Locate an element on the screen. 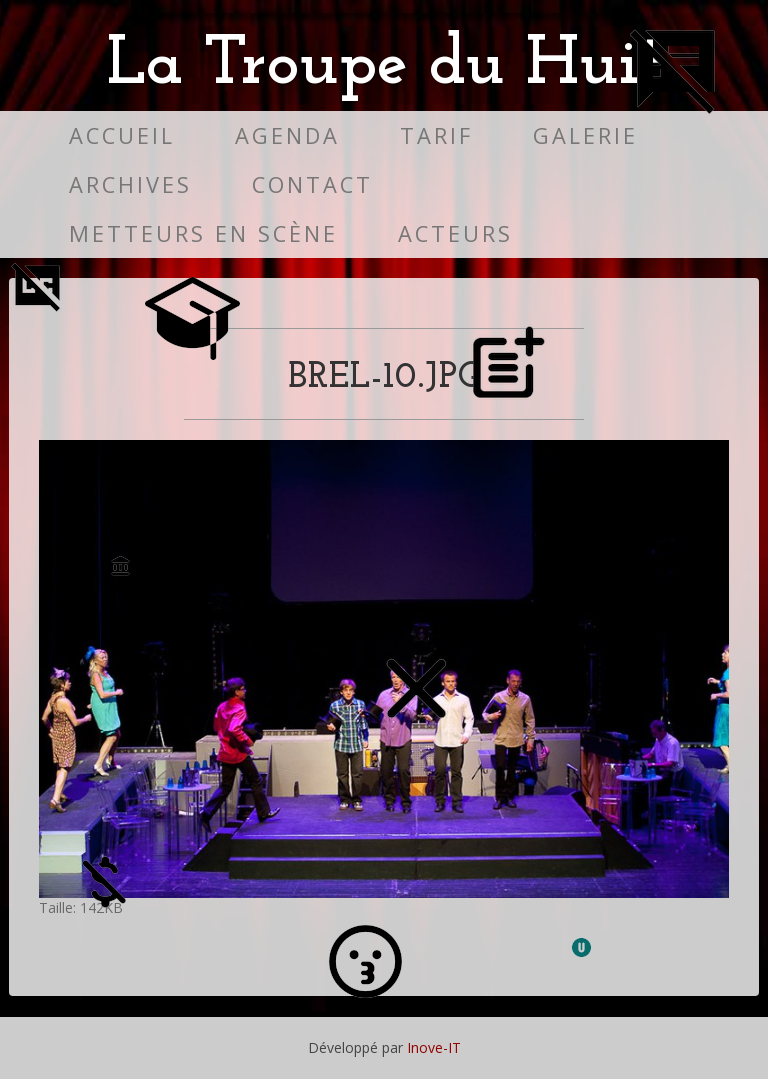  access bank or financial account is located at coordinates (121, 566).